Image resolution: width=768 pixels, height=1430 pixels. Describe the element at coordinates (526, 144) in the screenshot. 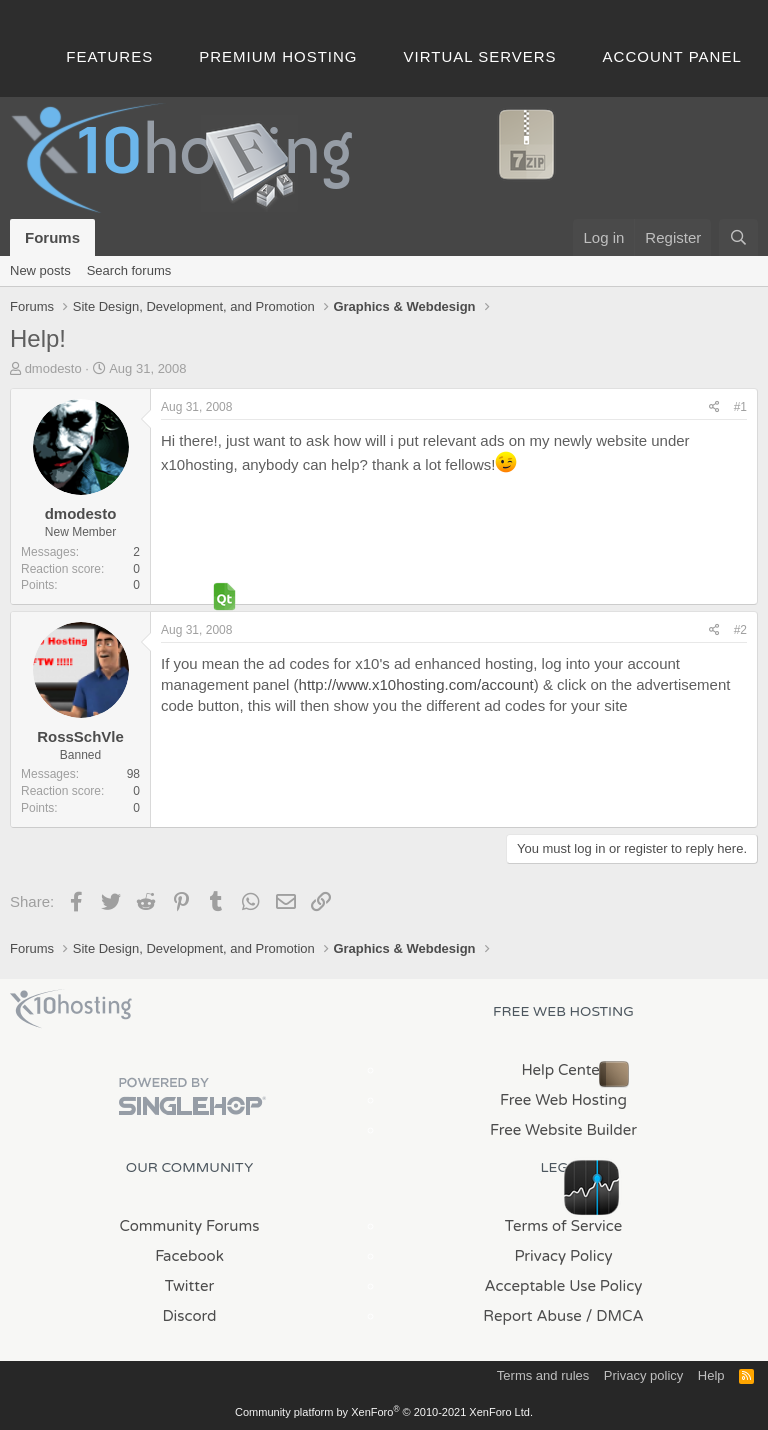

I see `a 7-zip compressed archive file` at that location.